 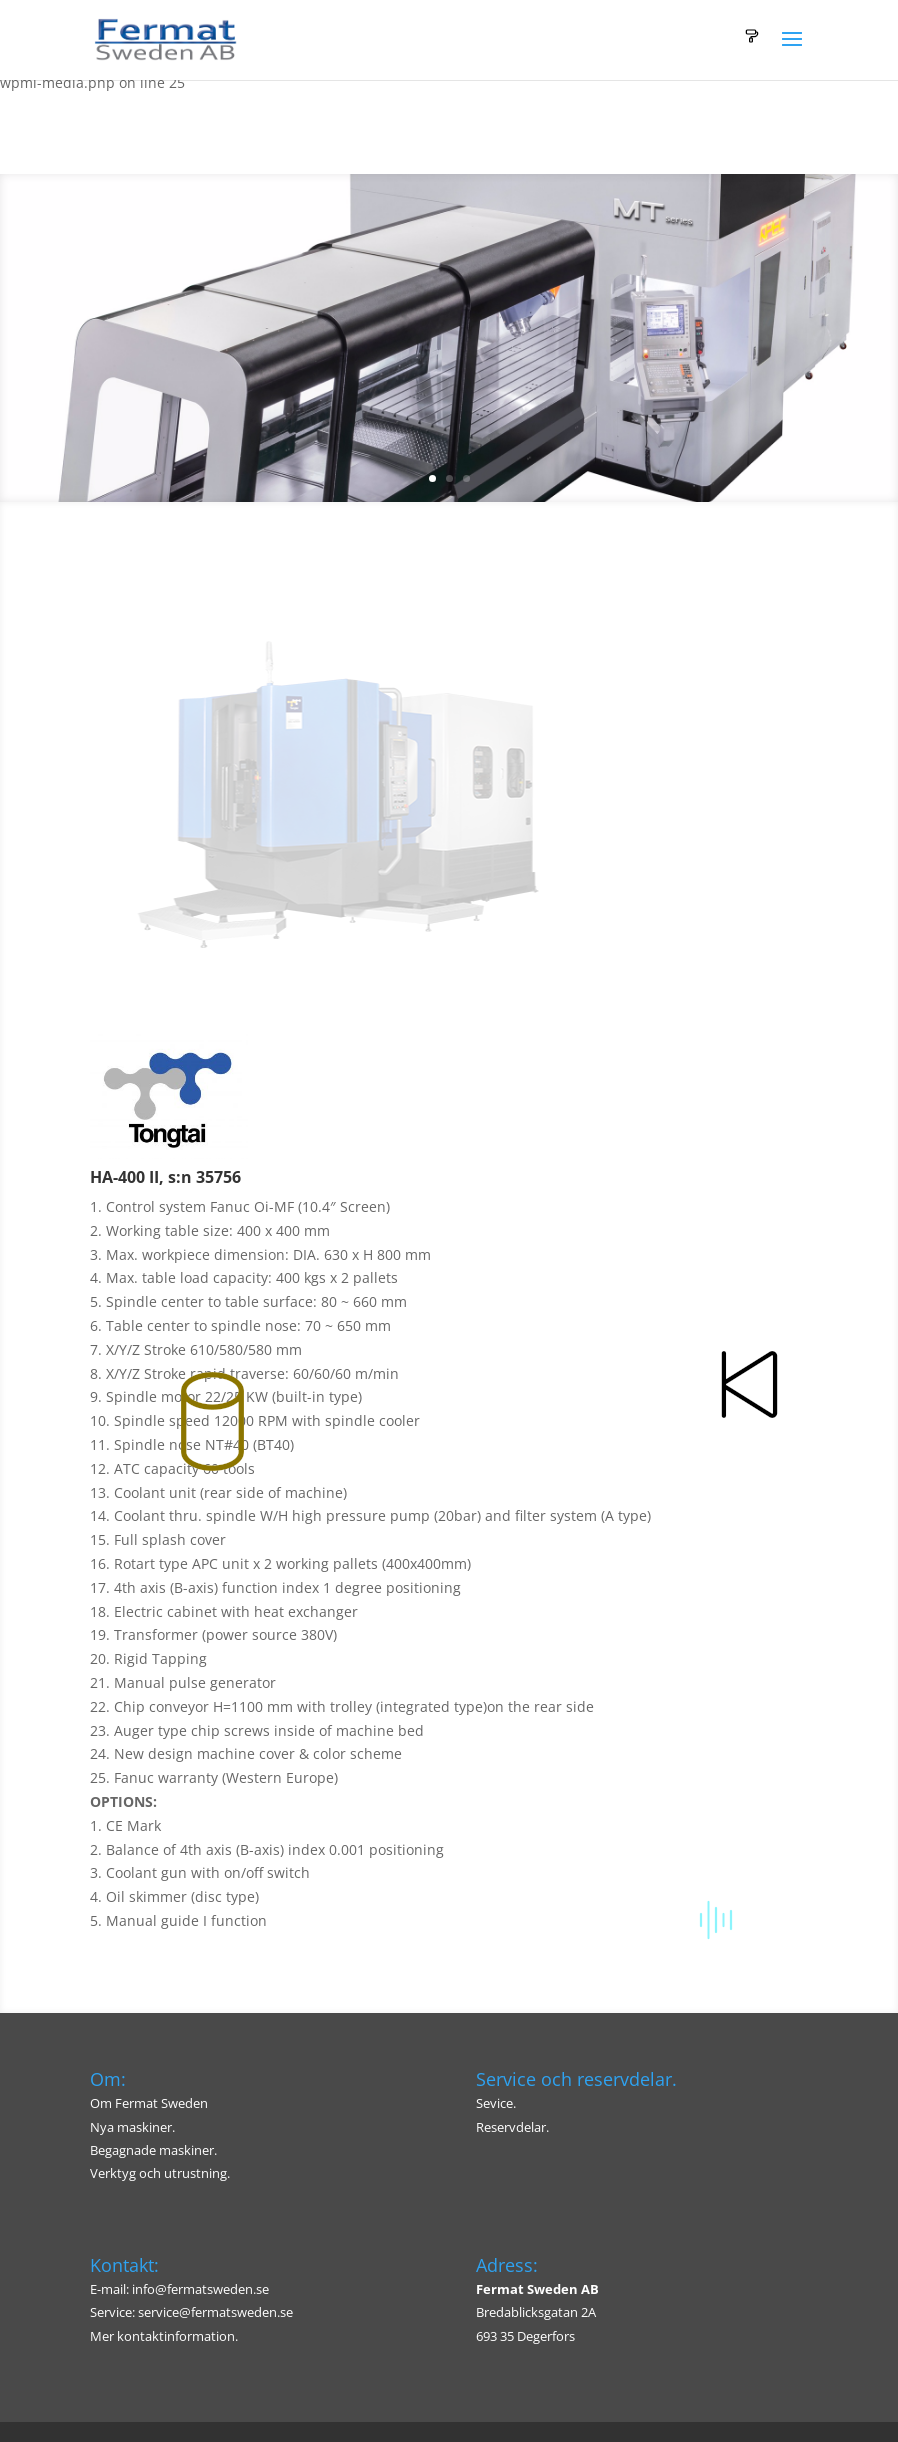 I want to click on skip to previous track, so click(x=749, y=1384).